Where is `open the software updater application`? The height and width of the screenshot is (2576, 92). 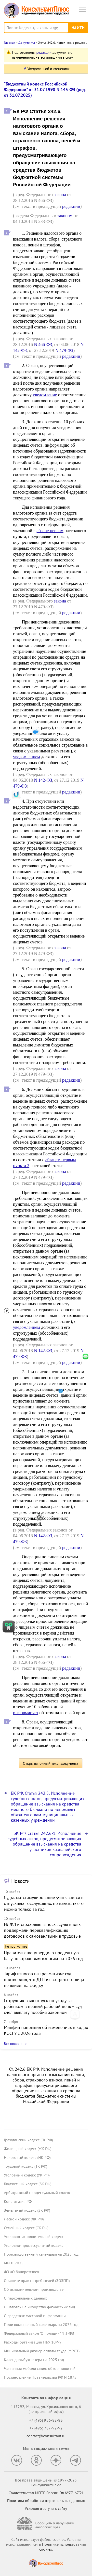 open the software updater application is located at coordinates (39, 1518).